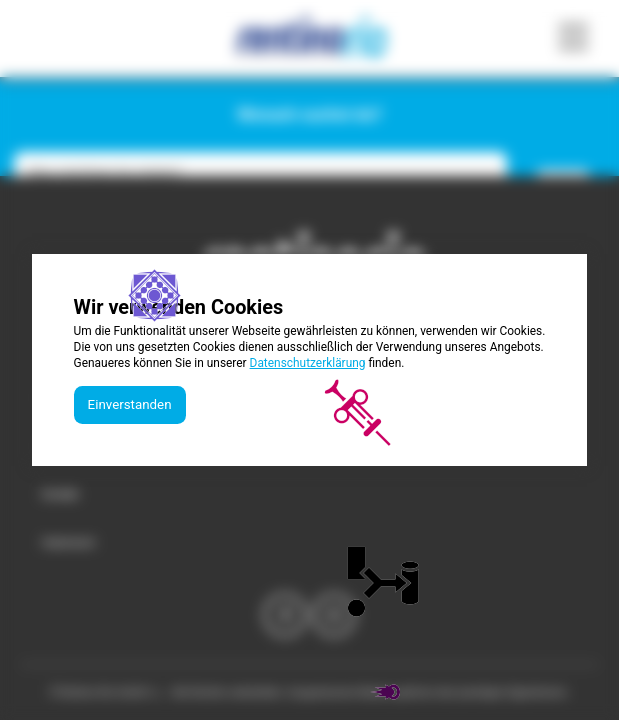 This screenshot has width=619, height=720. Describe the element at coordinates (385, 692) in the screenshot. I see `fire weapon or use special attack` at that location.